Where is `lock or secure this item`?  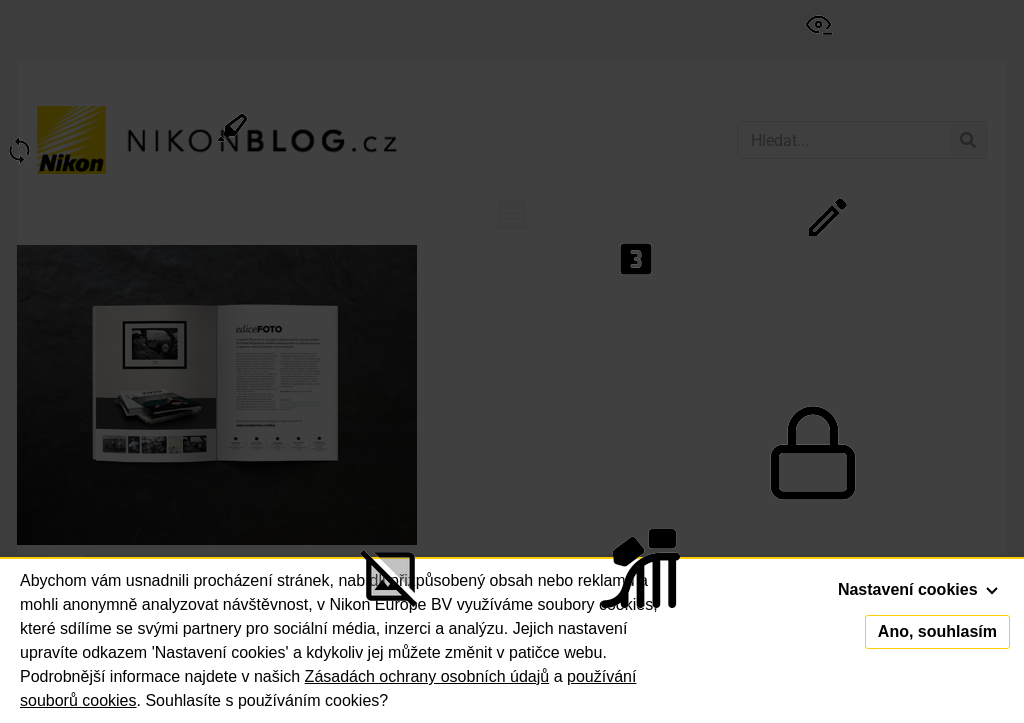
lock or secure this item is located at coordinates (813, 453).